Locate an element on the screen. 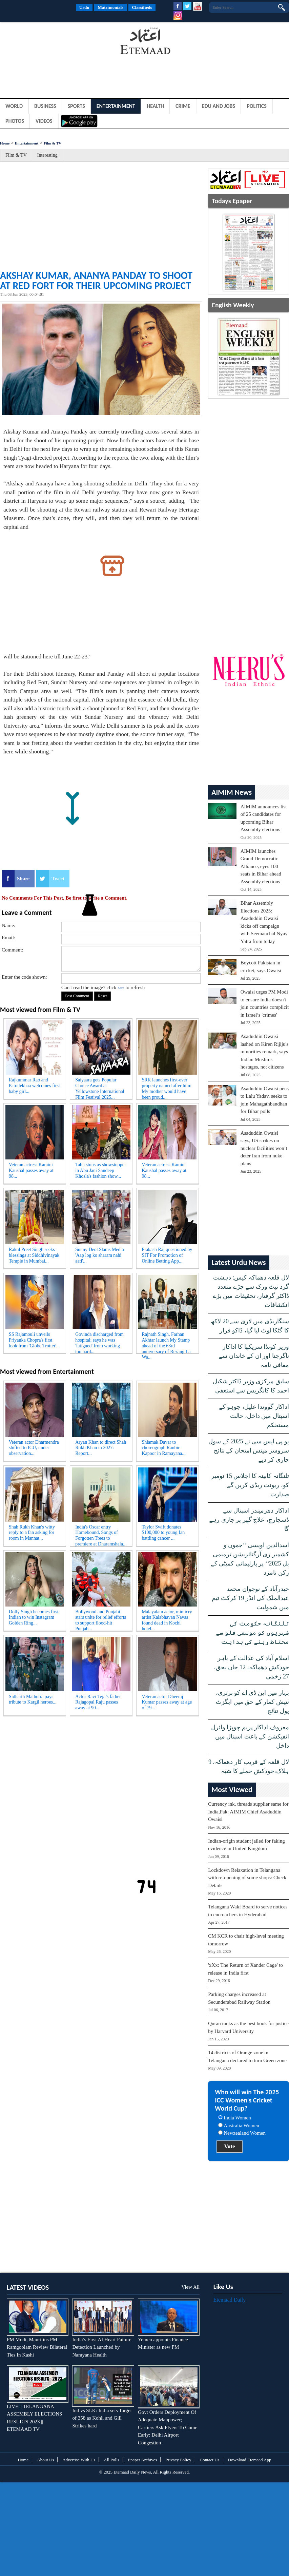 The width and height of the screenshot is (289, 2576). scroll down to view more content is located at coordinates (73, 808).